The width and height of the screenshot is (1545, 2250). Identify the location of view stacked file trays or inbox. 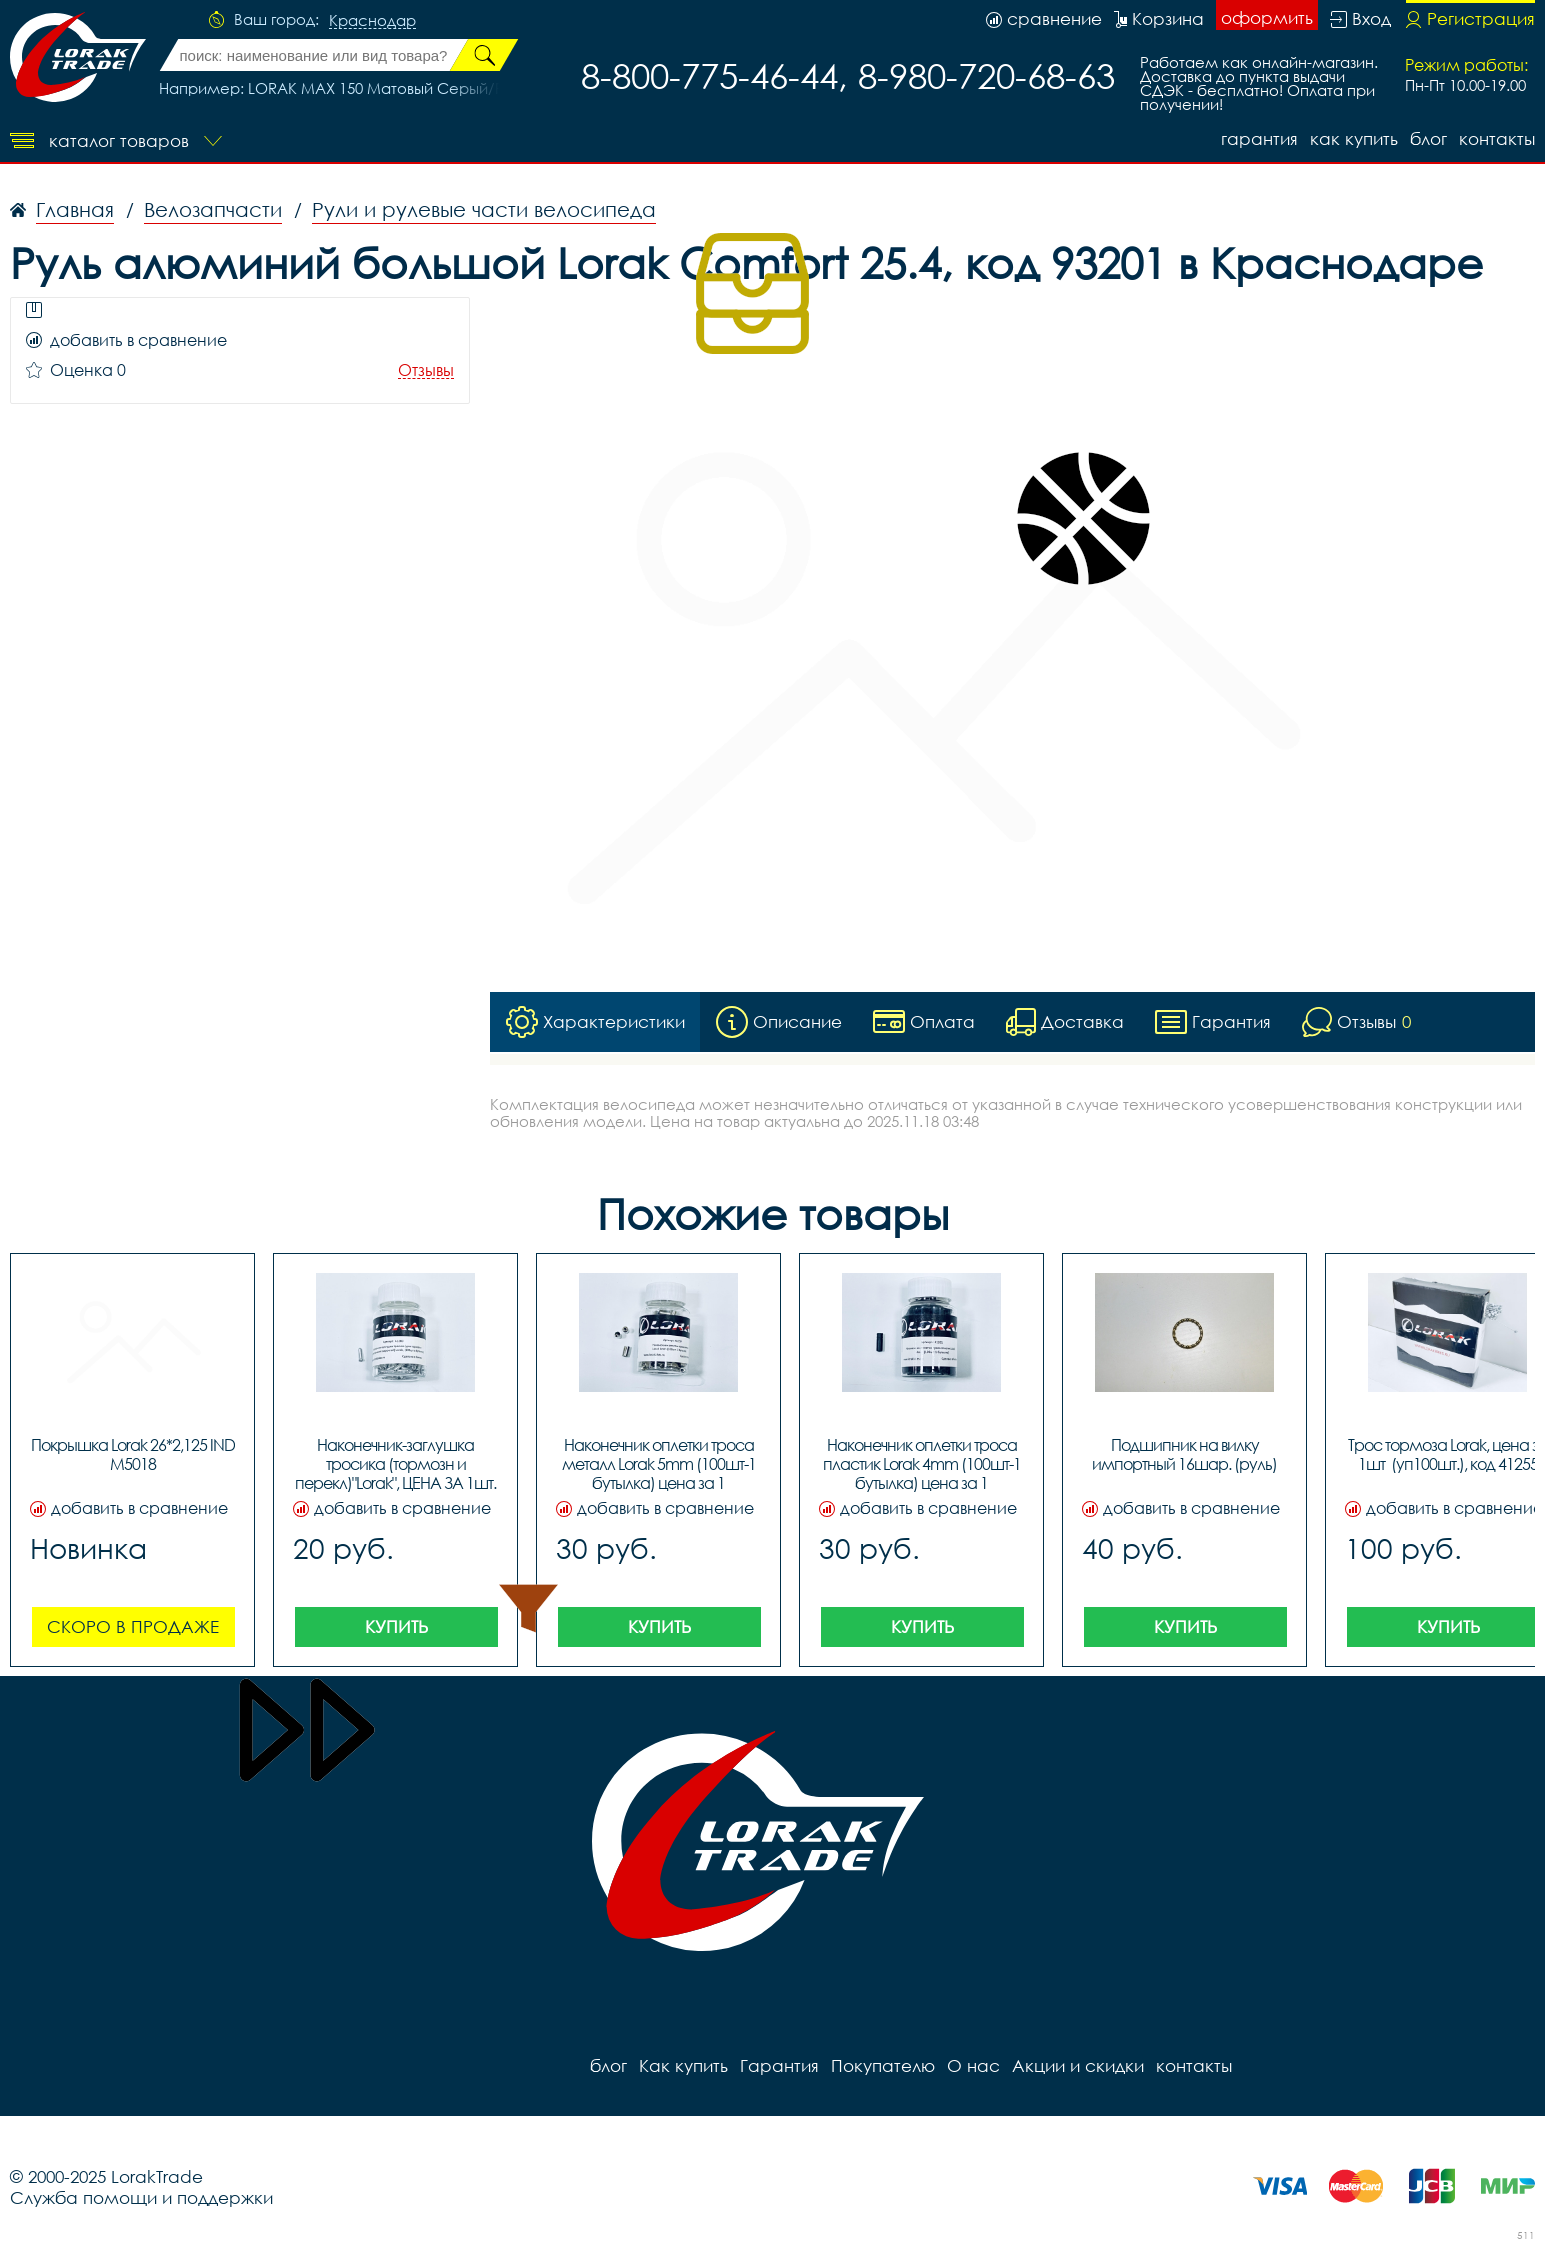
(752, 293).